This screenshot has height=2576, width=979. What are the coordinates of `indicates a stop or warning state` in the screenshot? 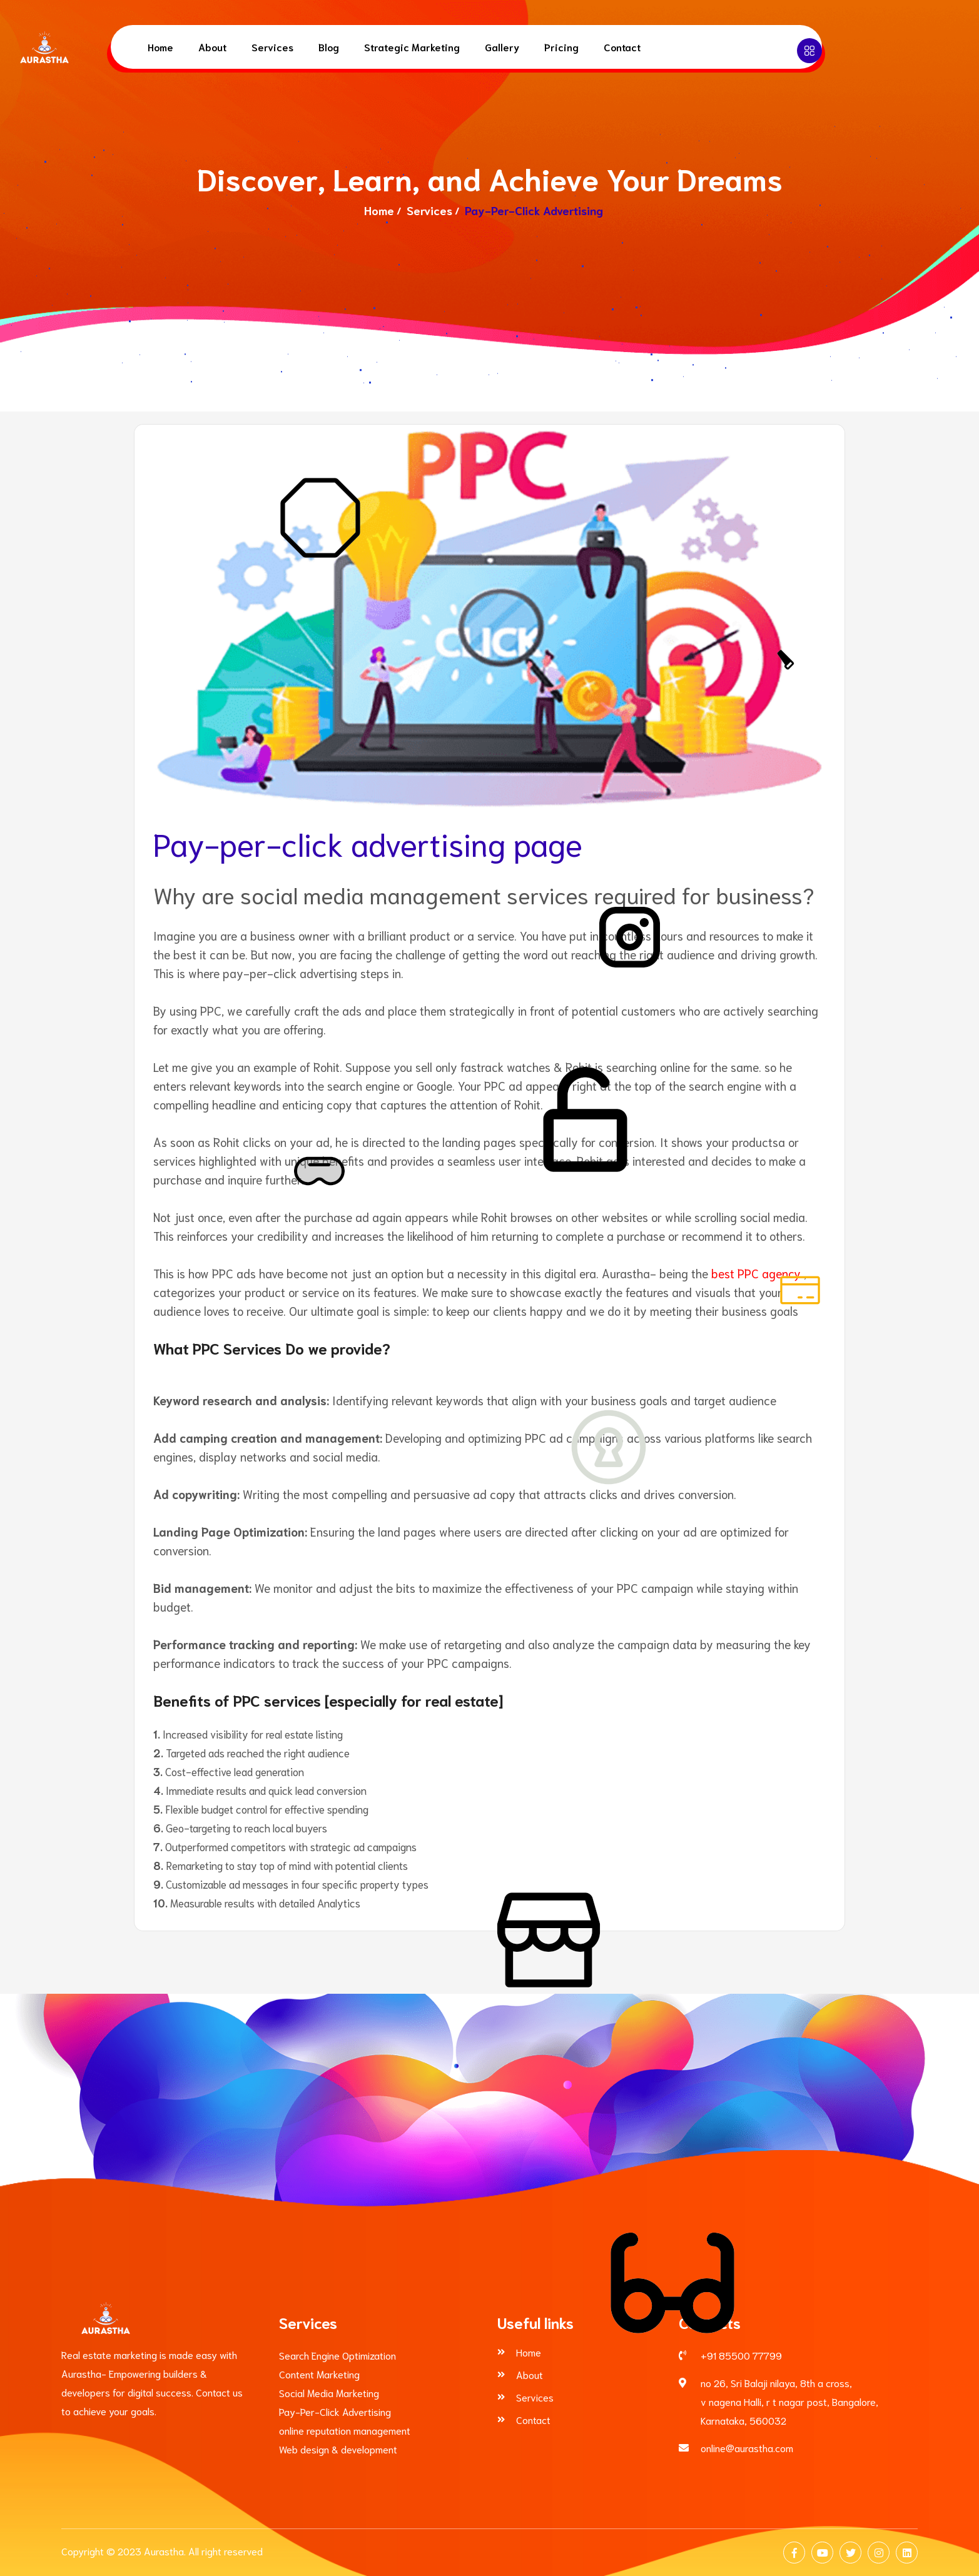 It's located at (320, 518).